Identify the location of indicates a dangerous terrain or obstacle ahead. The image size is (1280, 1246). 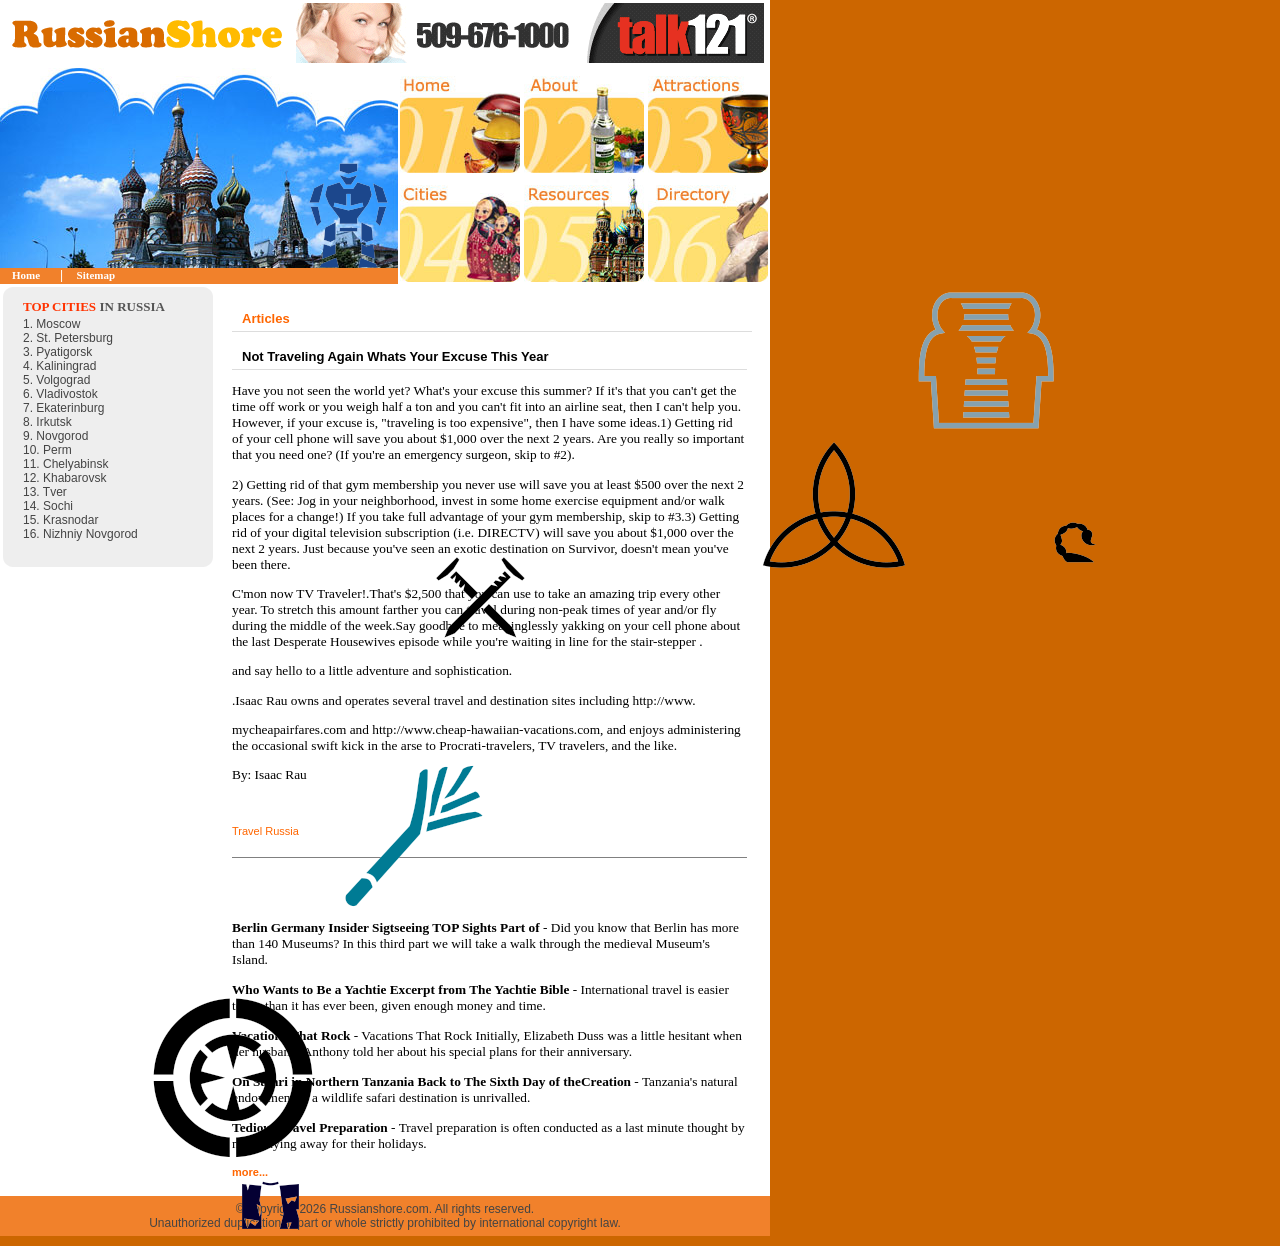
(270, 1200).